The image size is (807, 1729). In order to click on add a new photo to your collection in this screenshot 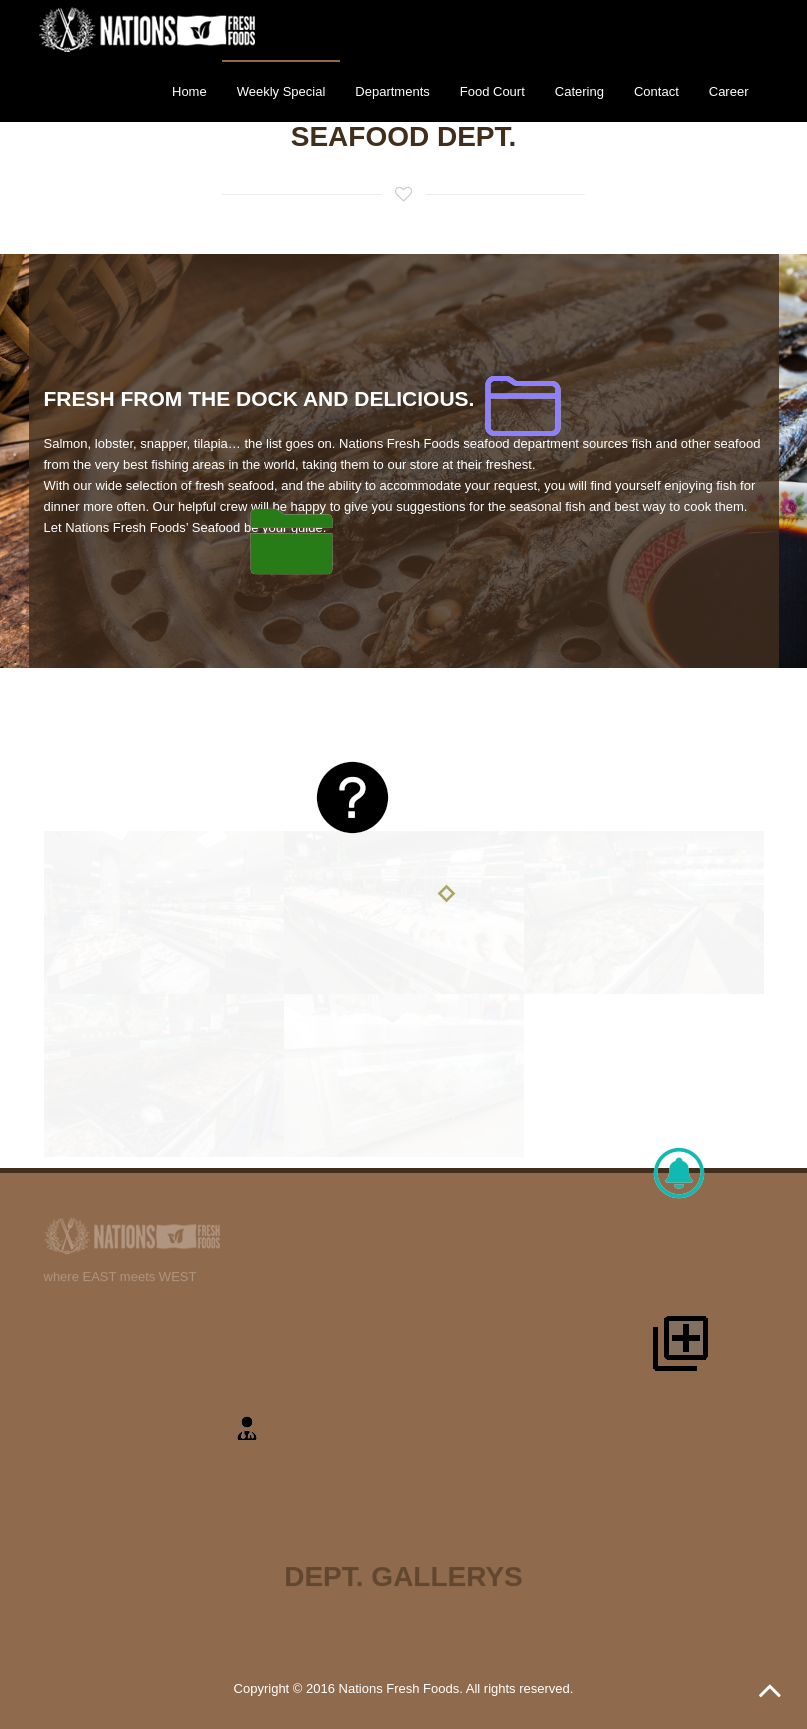, I will do `click(680, 1343)`.